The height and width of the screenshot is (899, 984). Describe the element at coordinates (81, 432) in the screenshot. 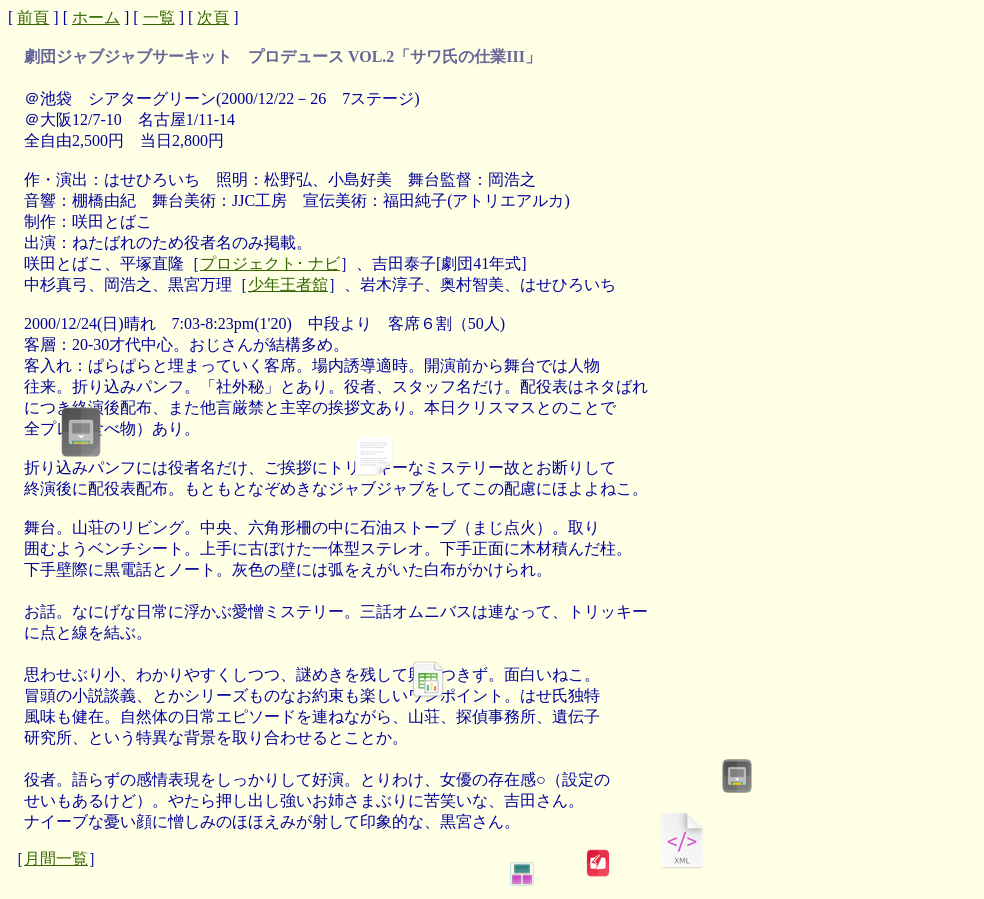

I see `nintendo ds game rom file` at that location.